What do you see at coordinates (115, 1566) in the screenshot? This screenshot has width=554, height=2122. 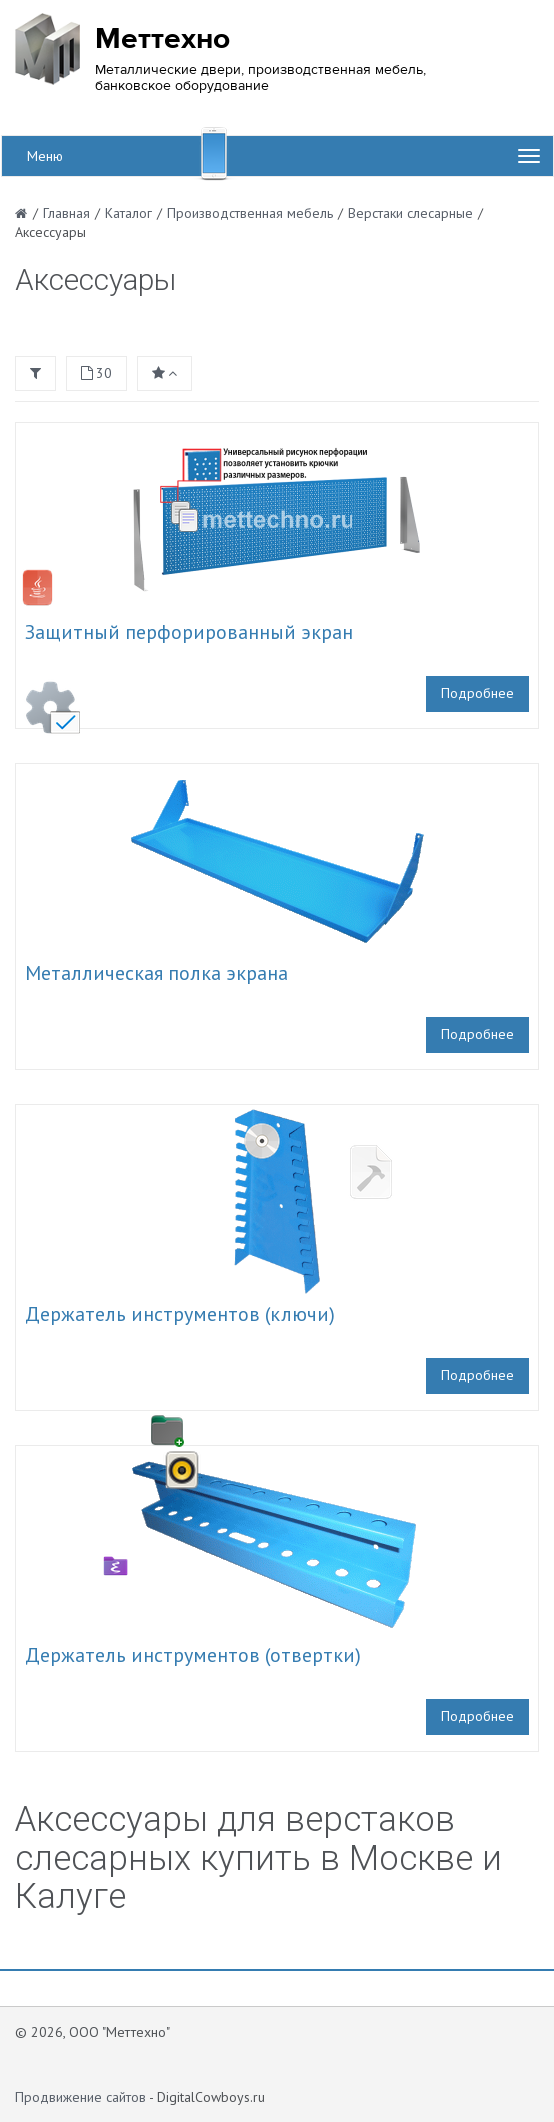 I see `open emacs configuration files folder` at bounding box center [115, 1566].